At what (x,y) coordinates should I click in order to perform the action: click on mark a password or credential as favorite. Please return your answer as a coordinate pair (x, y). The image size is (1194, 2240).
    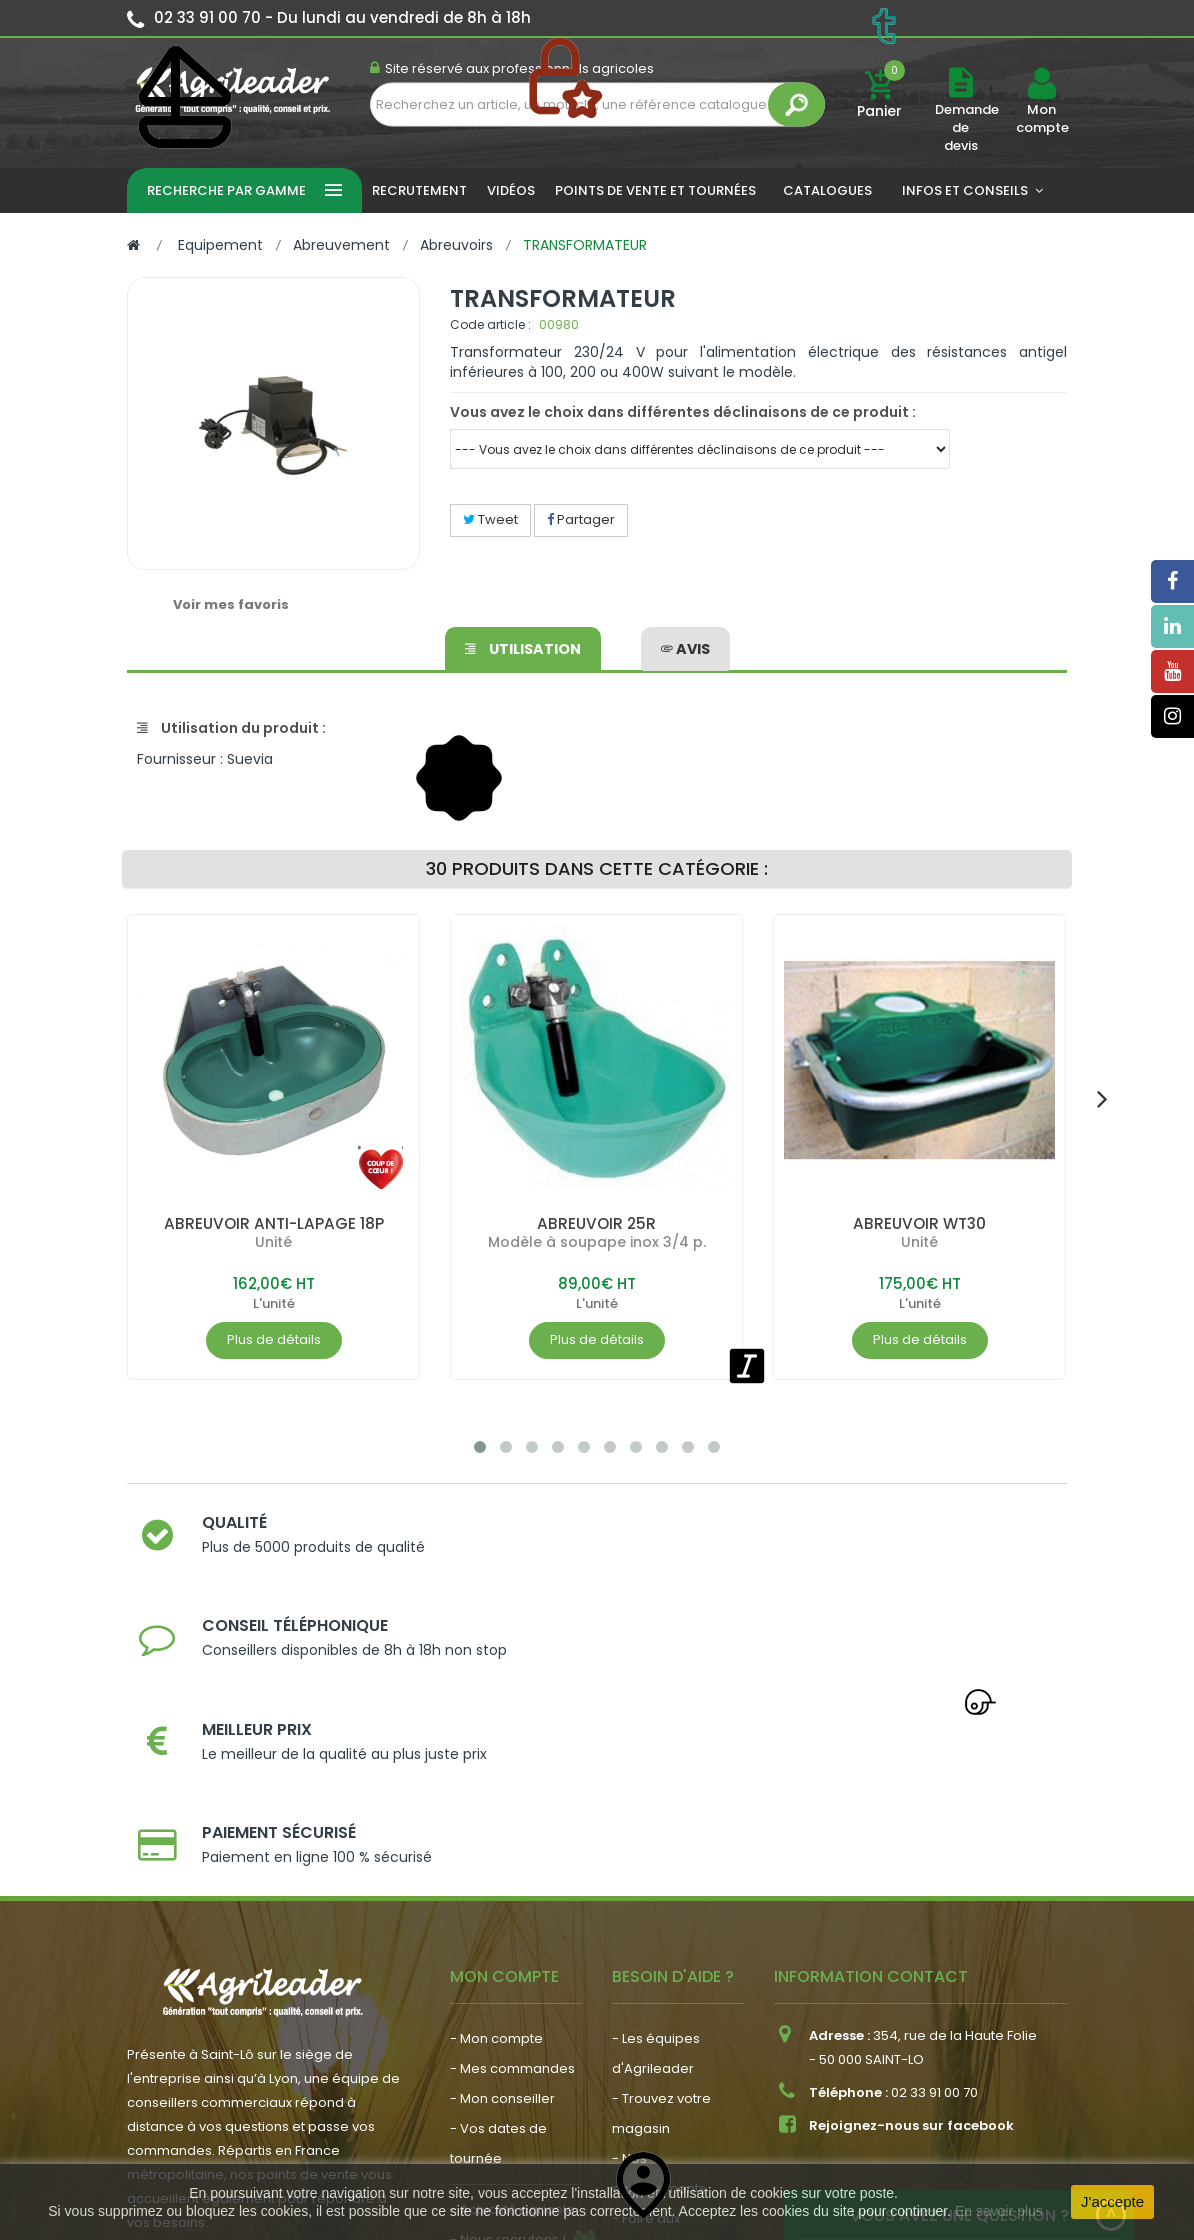
    Looking at the image, I should click on (560, 76).